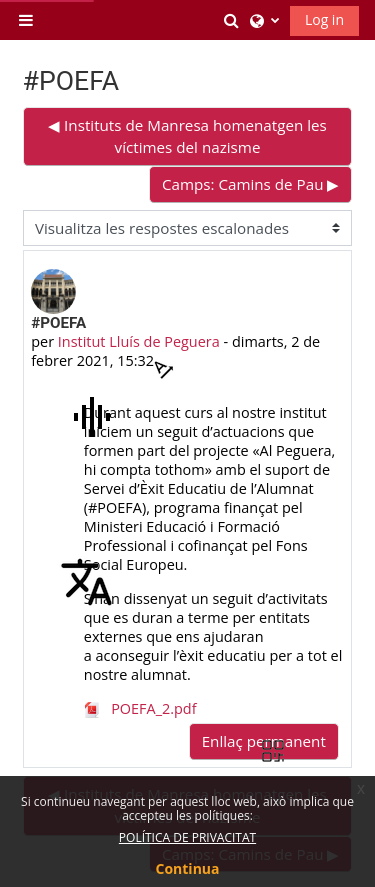  I want to click on scan a qr code, so click(273, 751).